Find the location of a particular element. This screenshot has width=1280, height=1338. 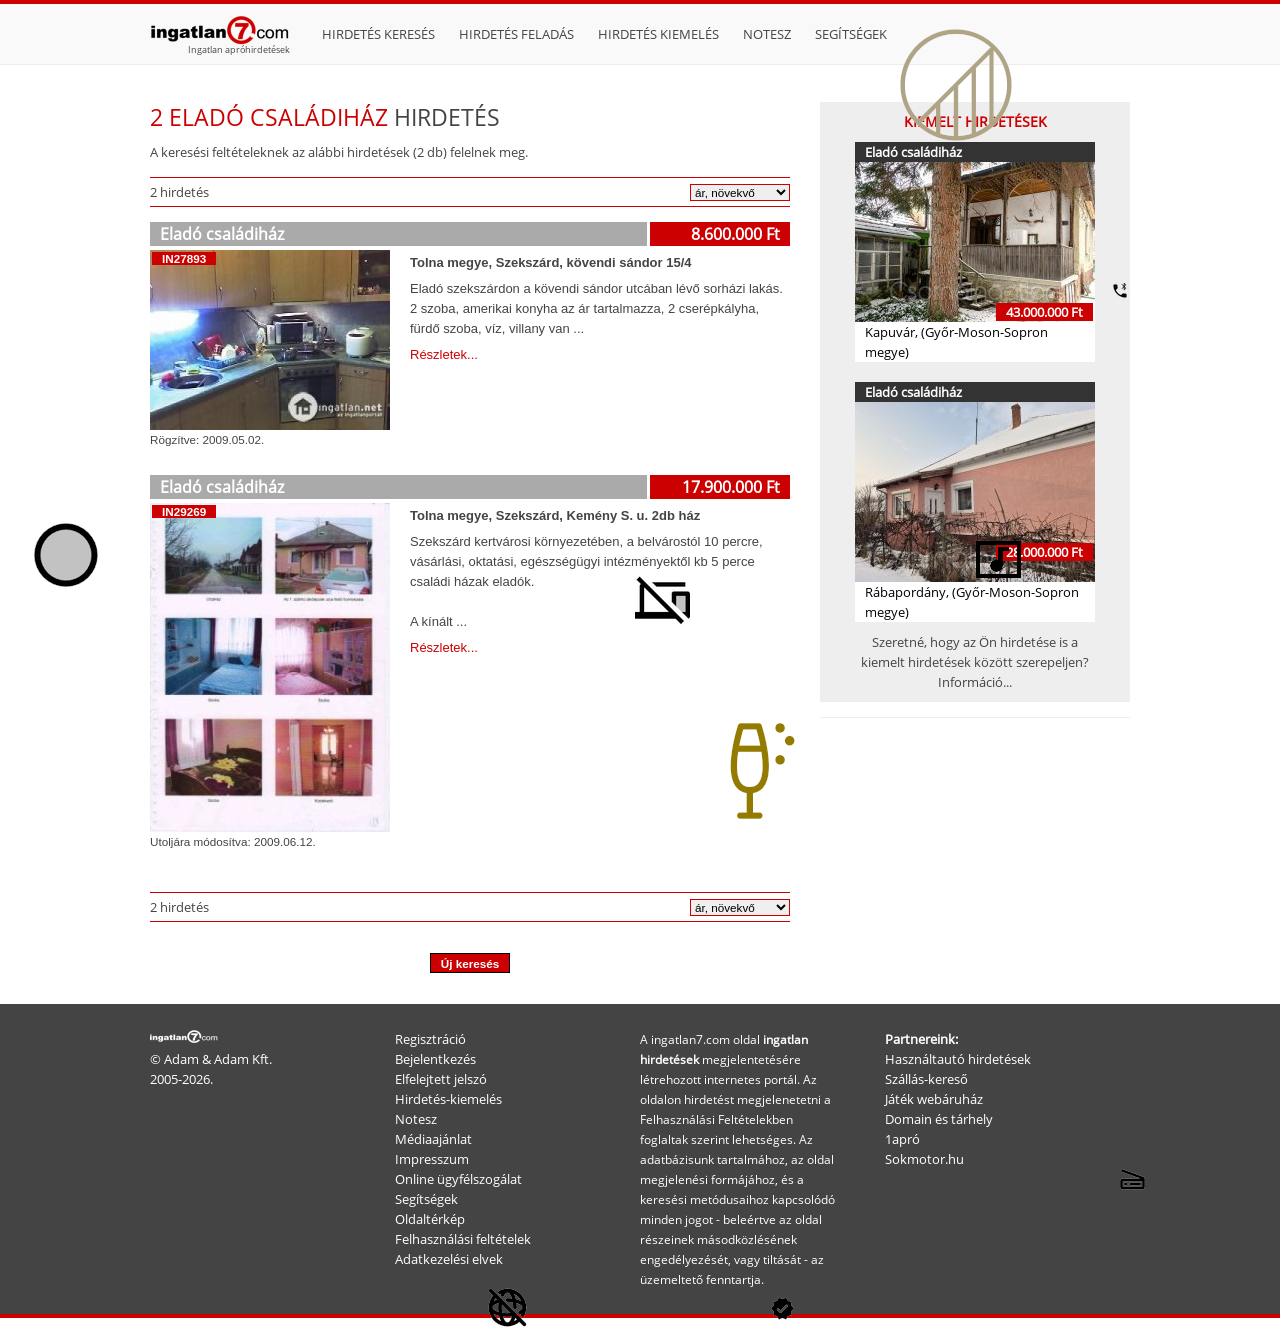

phone call connected via bluetooth speaker is located at coordinates (1120, 291).